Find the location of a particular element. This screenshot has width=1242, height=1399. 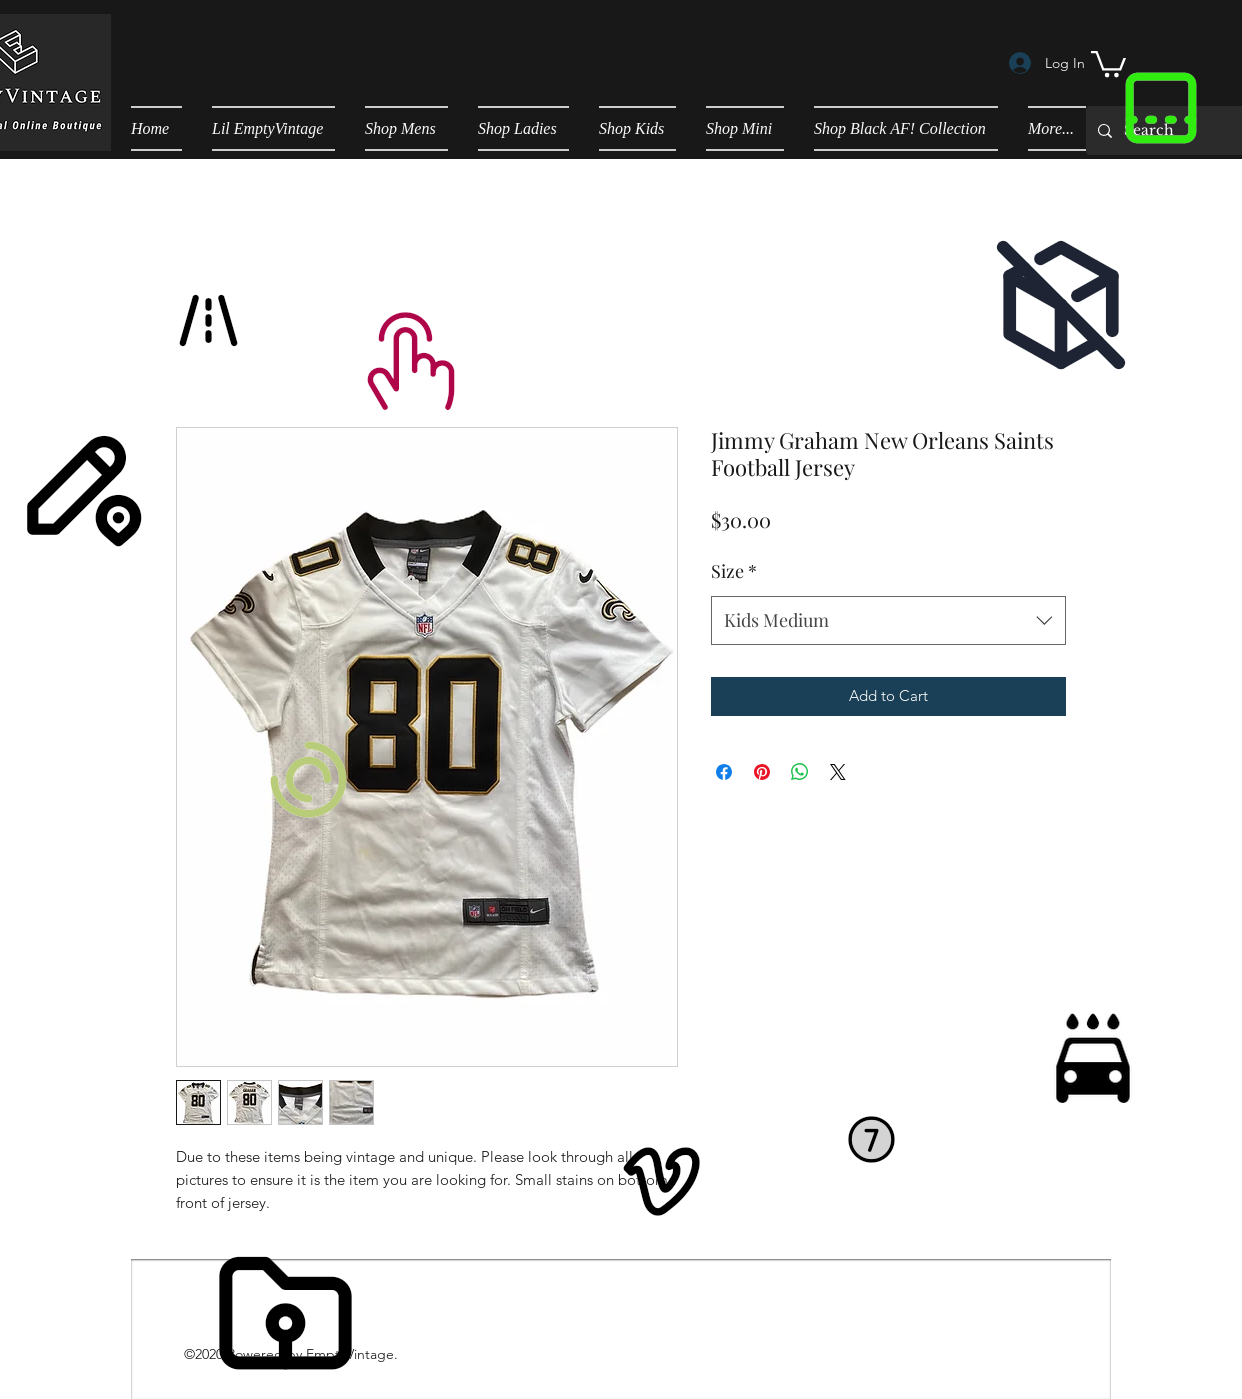

open Vimeo app or website is located at coordinates (661, 1181).